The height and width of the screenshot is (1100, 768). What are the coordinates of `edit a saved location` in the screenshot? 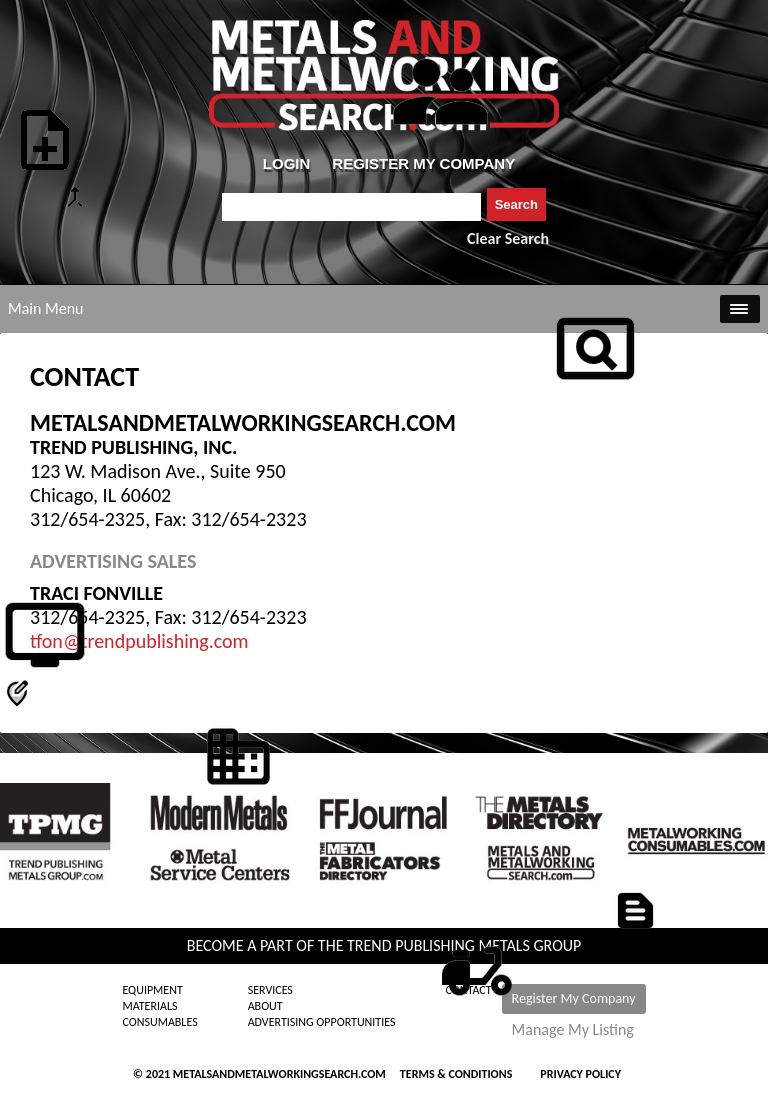 It's located at (17, 694).